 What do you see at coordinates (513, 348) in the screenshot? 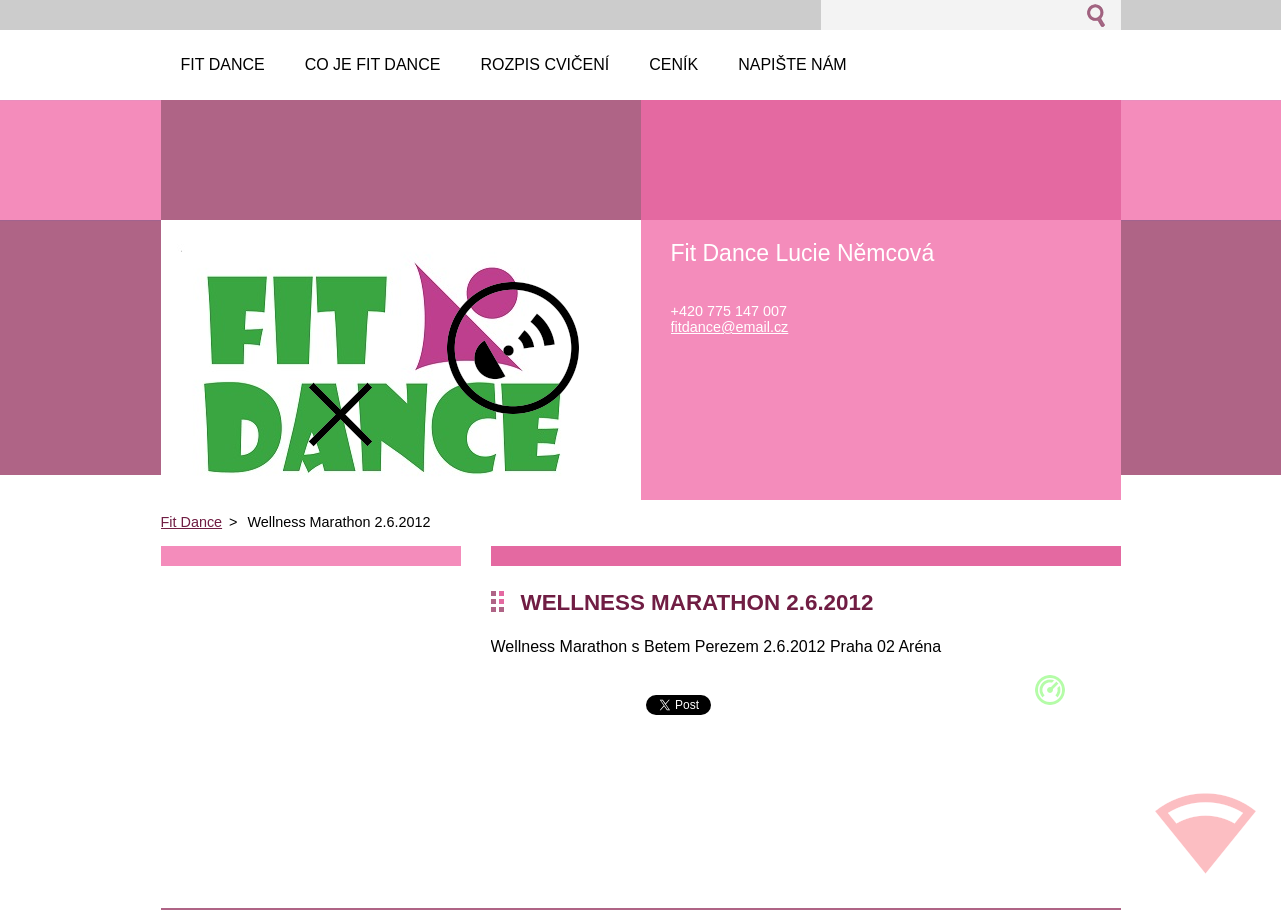
I see `open traccar gps tracking app` at bounding box center [513, 348].